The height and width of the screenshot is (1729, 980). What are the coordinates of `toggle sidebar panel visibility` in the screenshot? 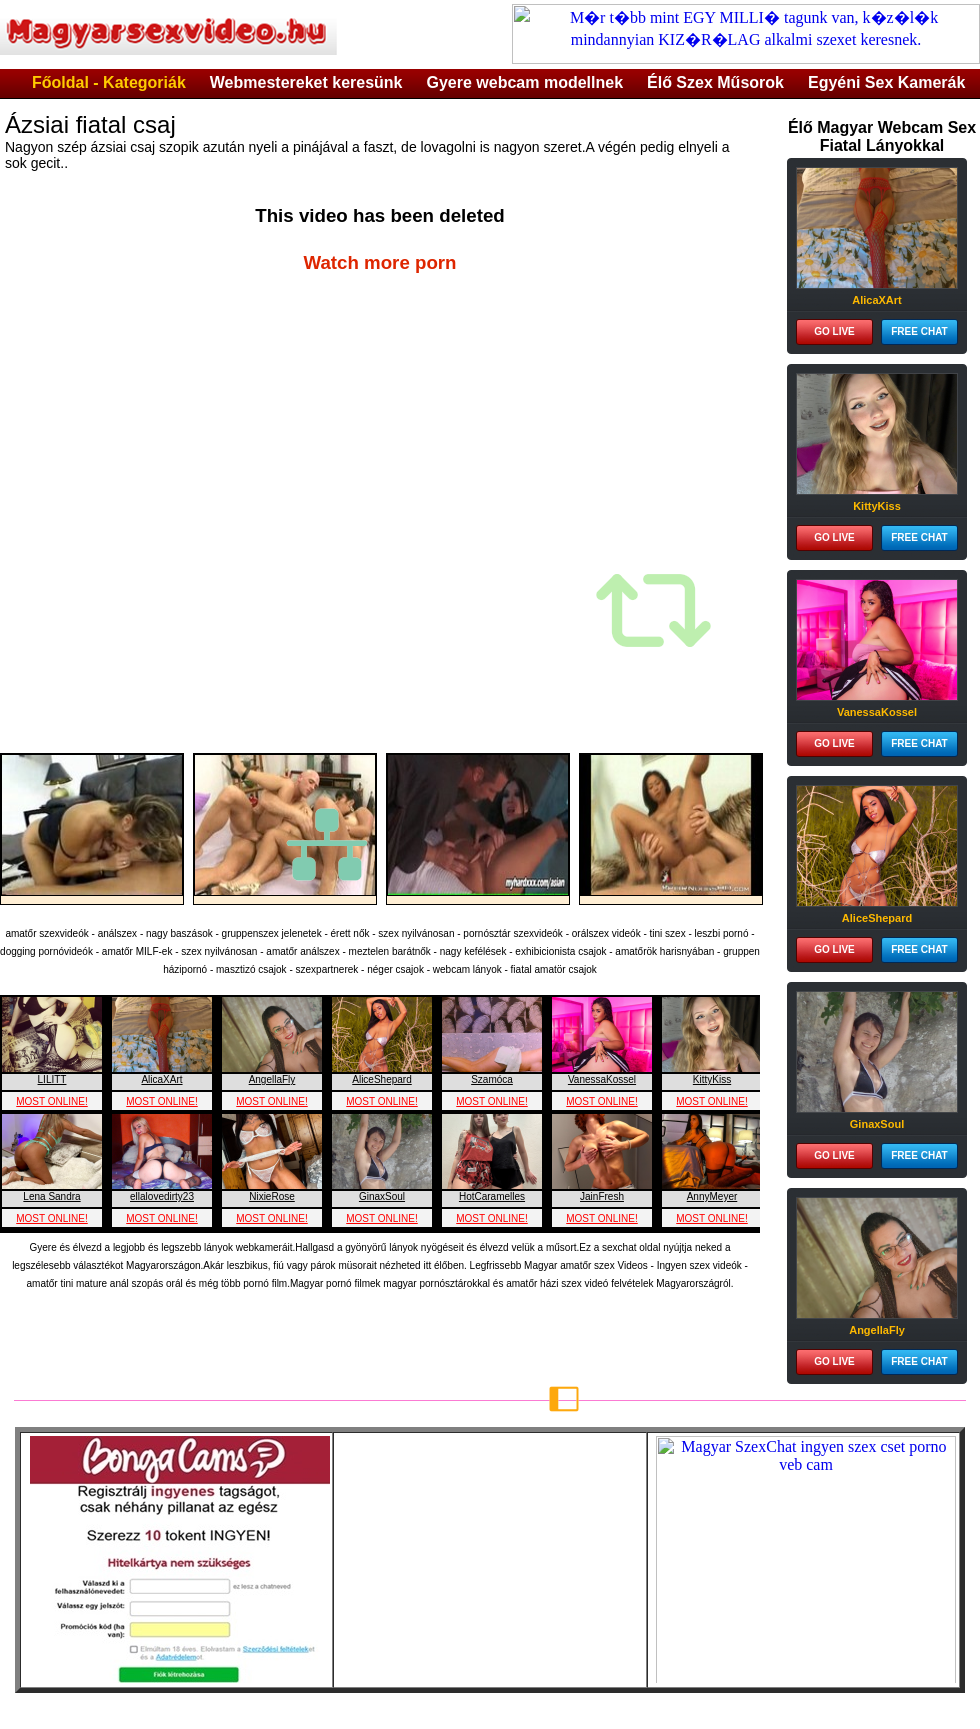 It's located at (564, 1399).